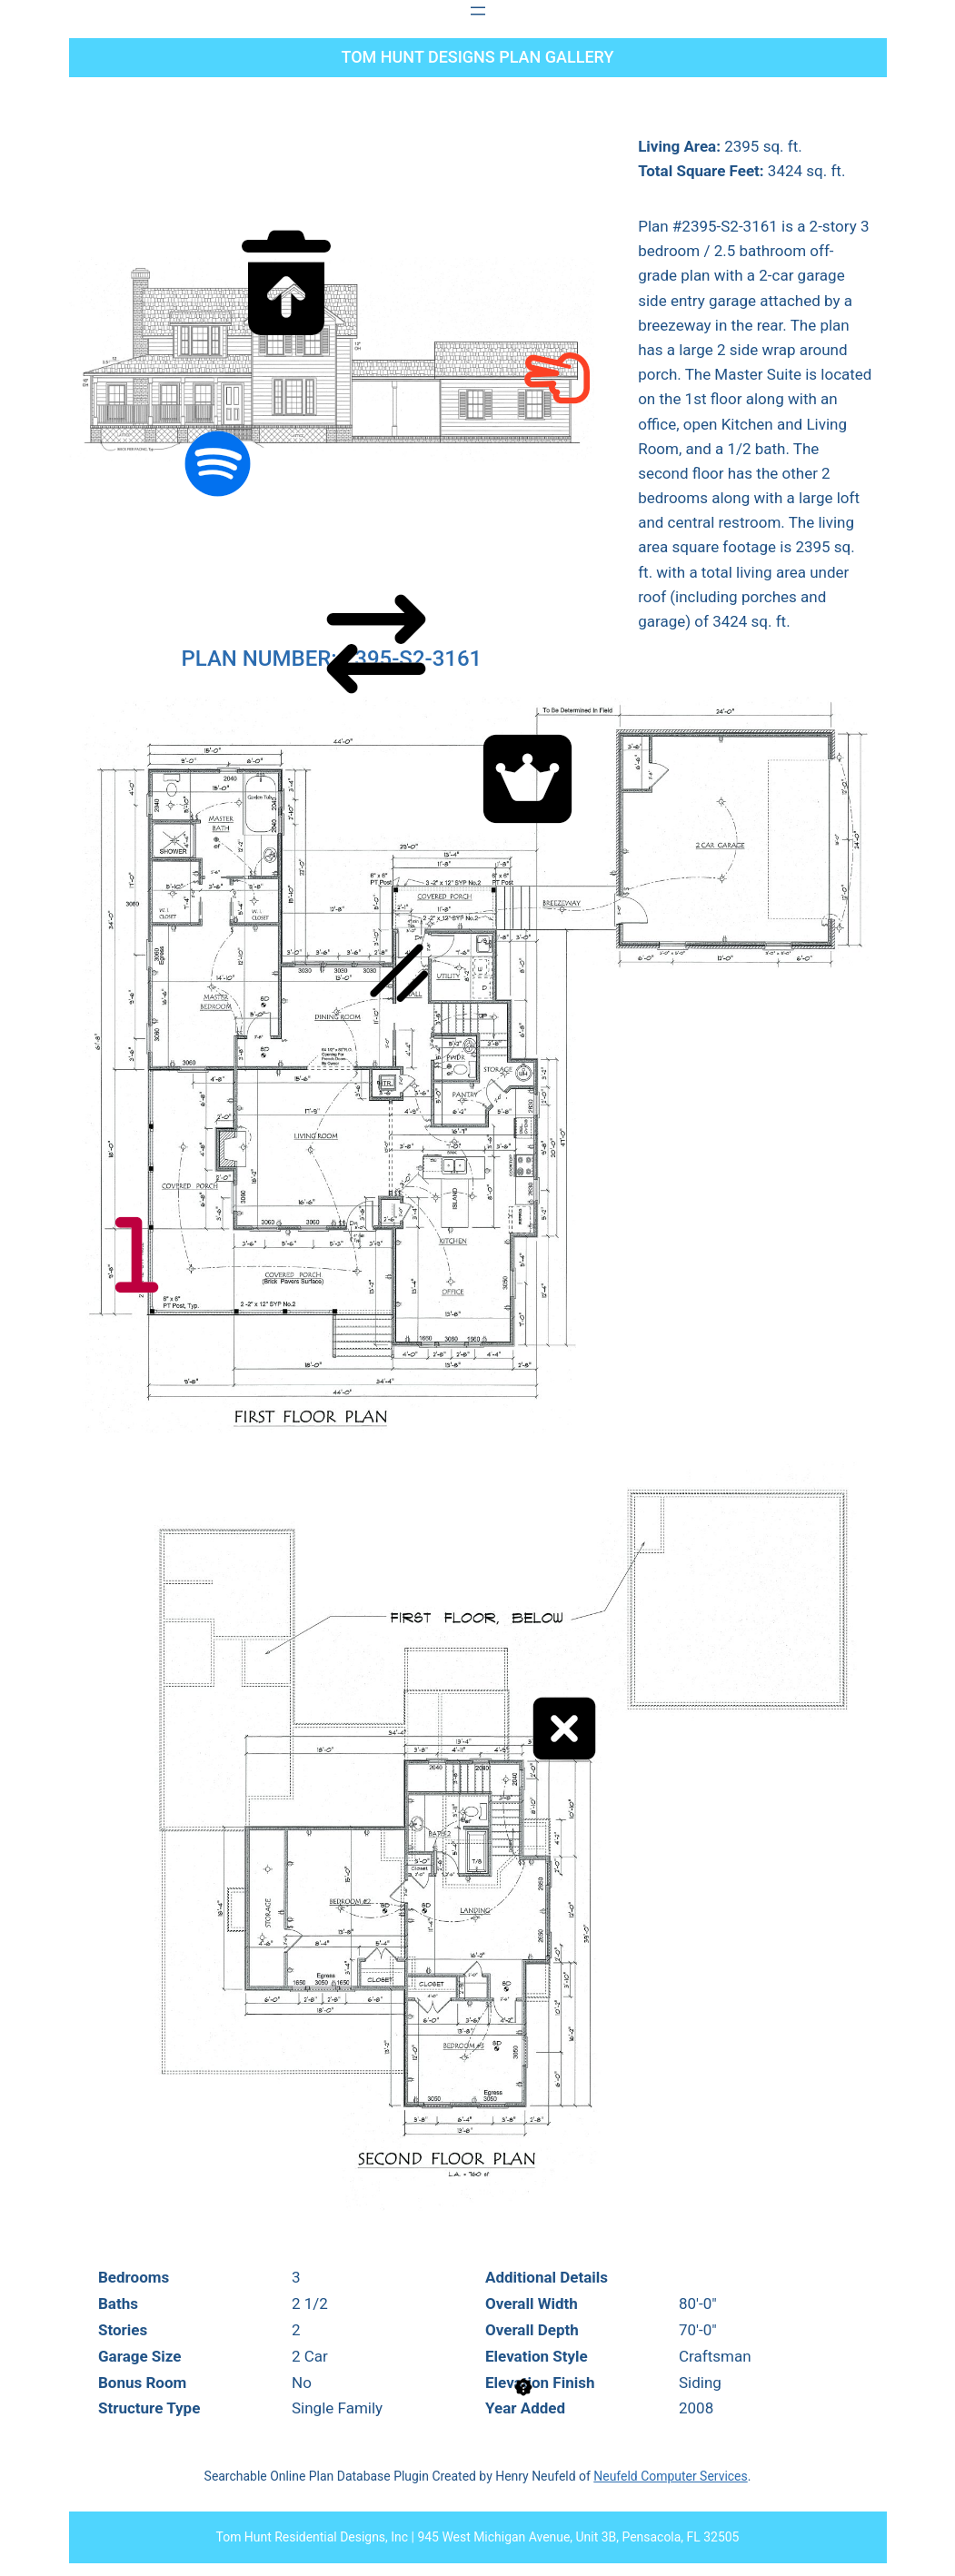  What do you see at coordinates (136, 1254) in the screenshot?
I see `indicates the number one or first item in a list` at bounding box center [136, 1254].